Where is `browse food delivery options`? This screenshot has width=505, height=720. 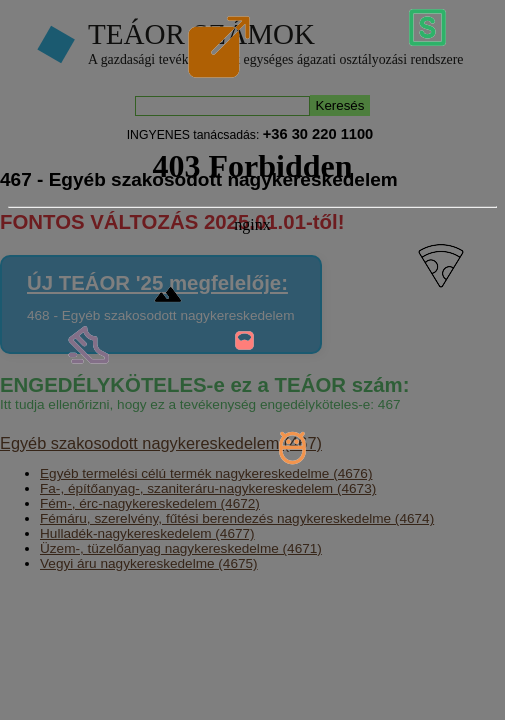 browse food delivery options is located at coordinates (441, 265).